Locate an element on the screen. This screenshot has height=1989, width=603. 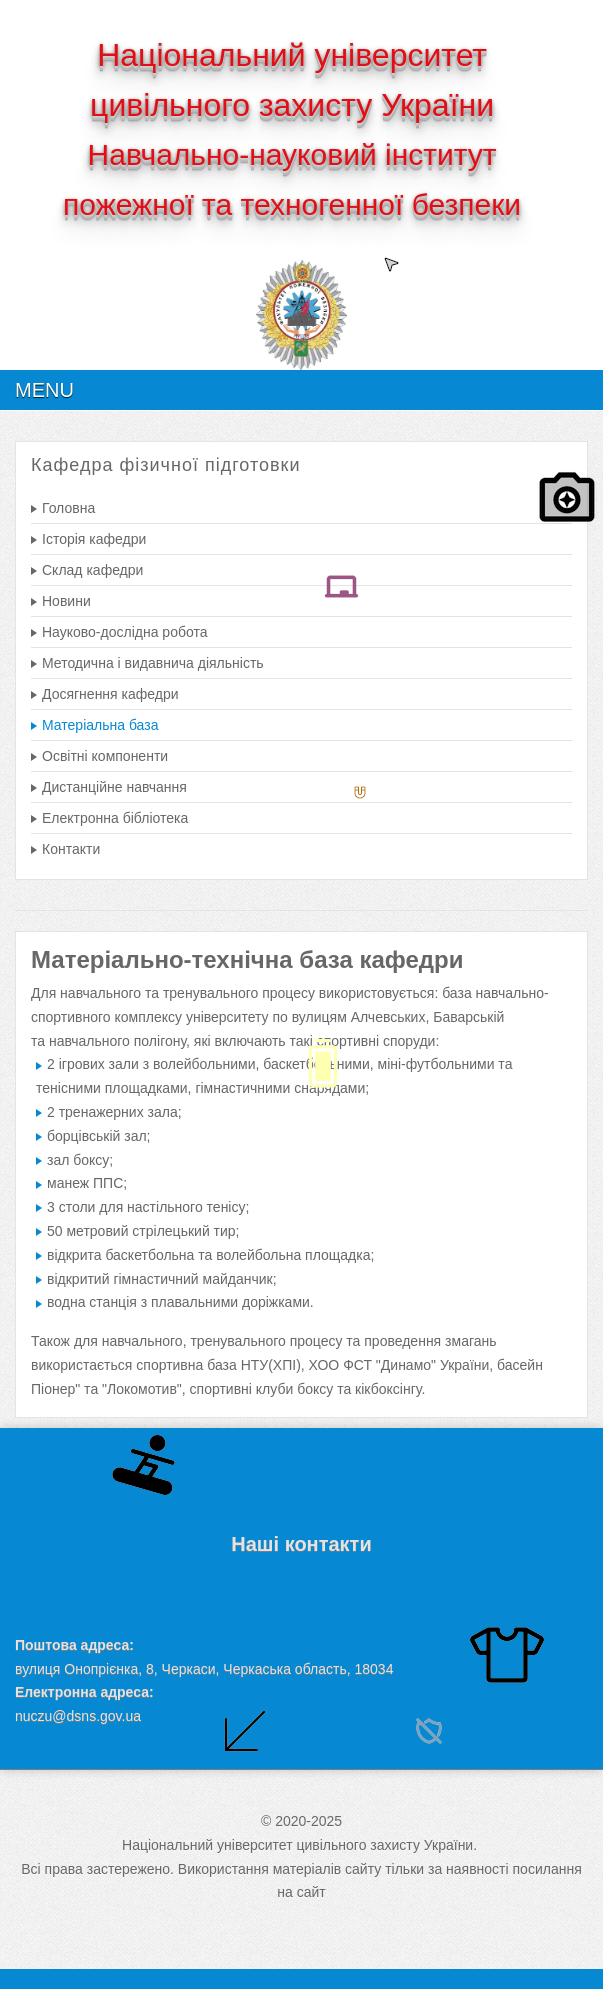
access classroom or educational content is located at coordinates (341, 586).